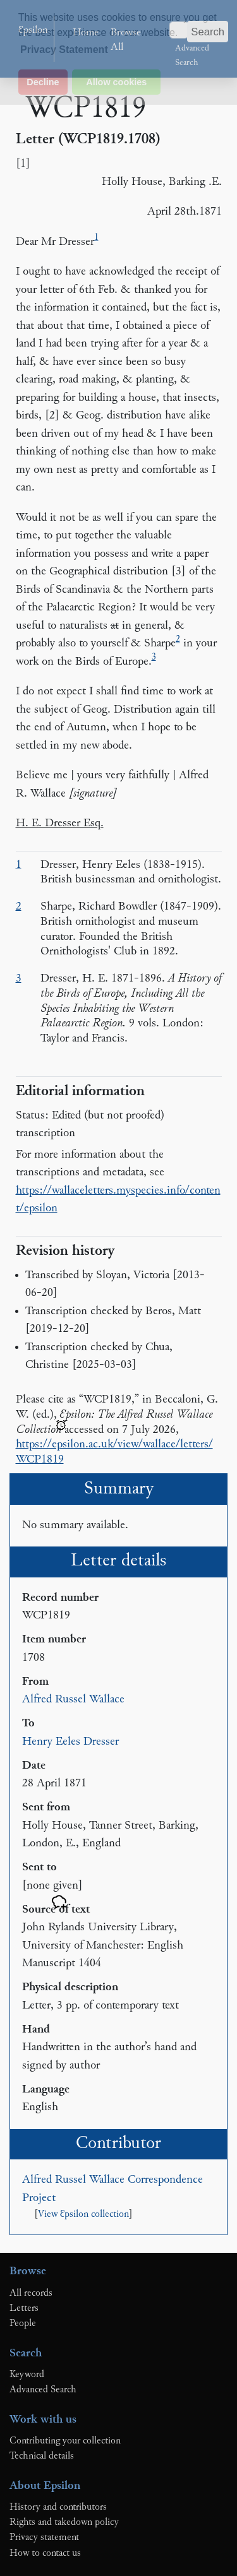 The height and width of the screenshot is (2576, 237). I want to click on start a new conversation, so click(59, 1902).